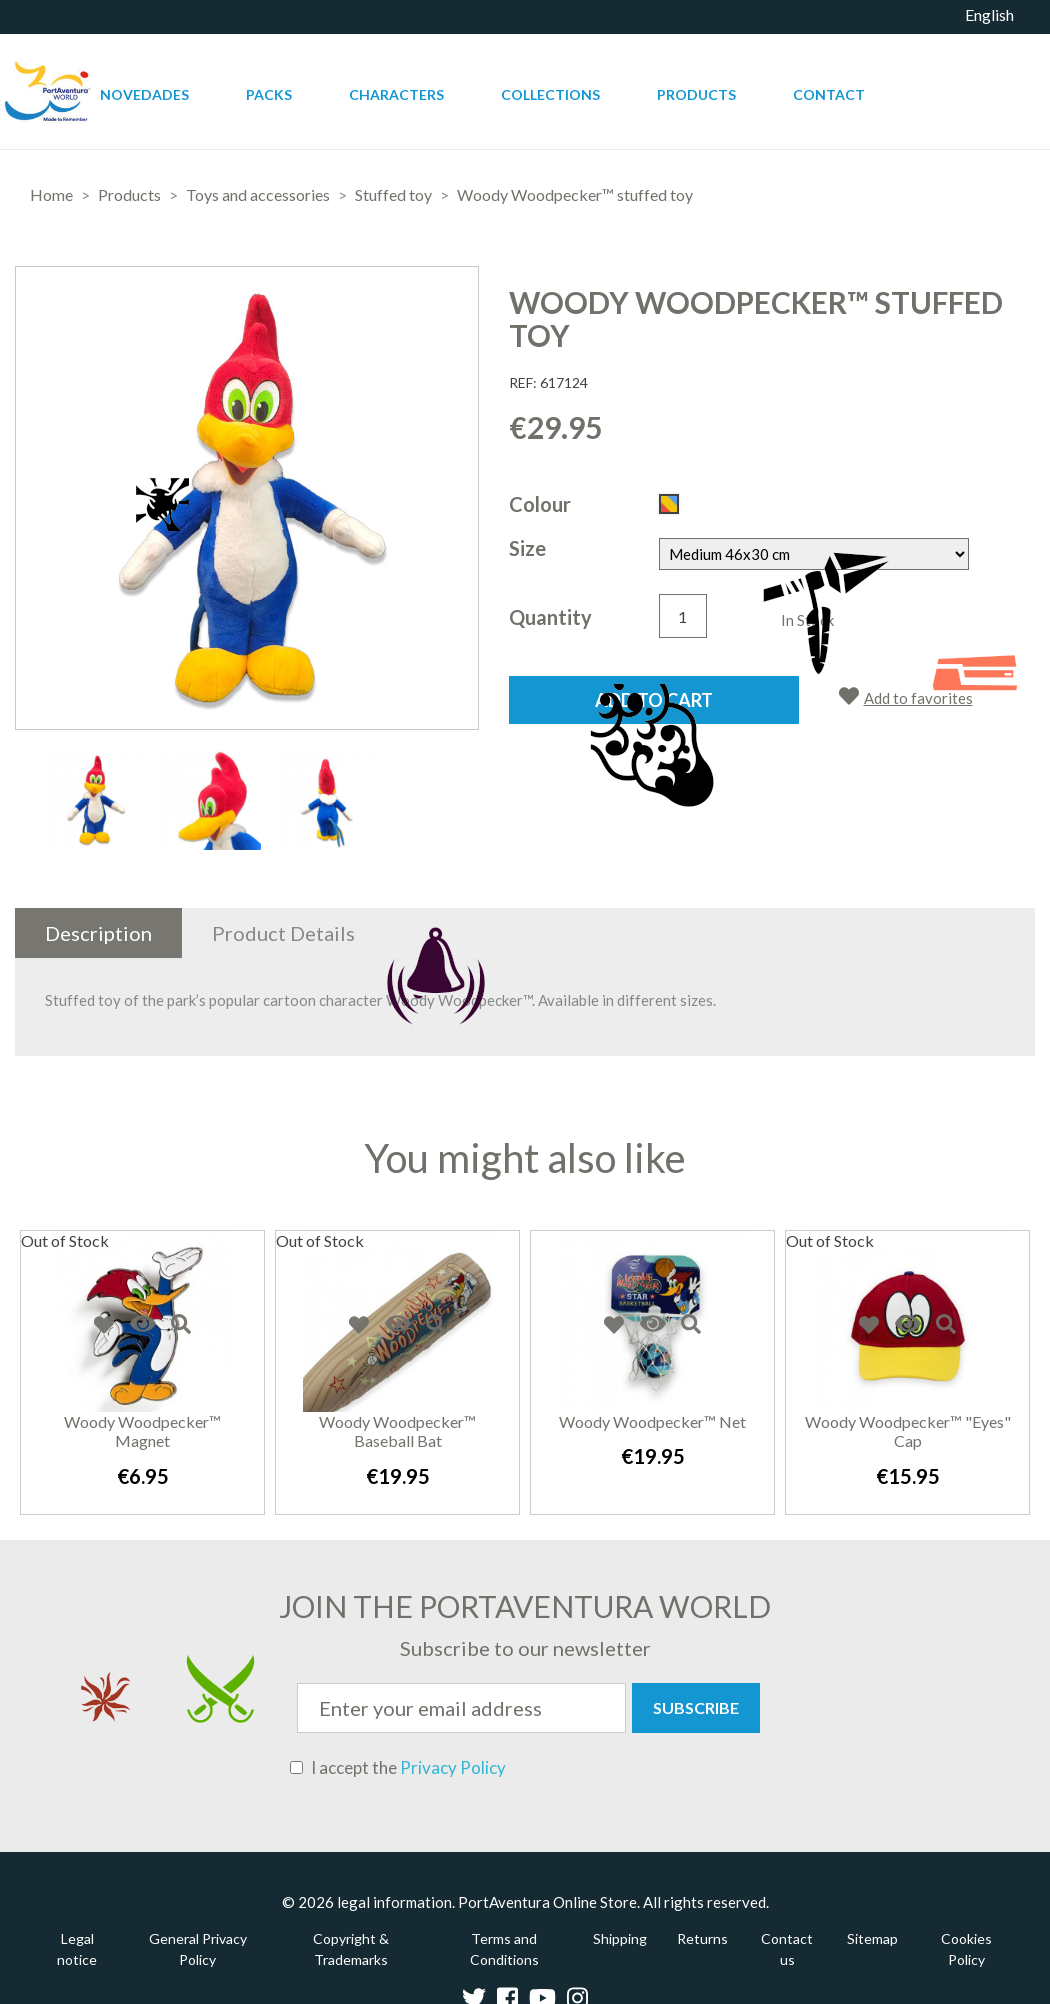  I want to click on initiate combat or battle mode, so click(220, 1688).